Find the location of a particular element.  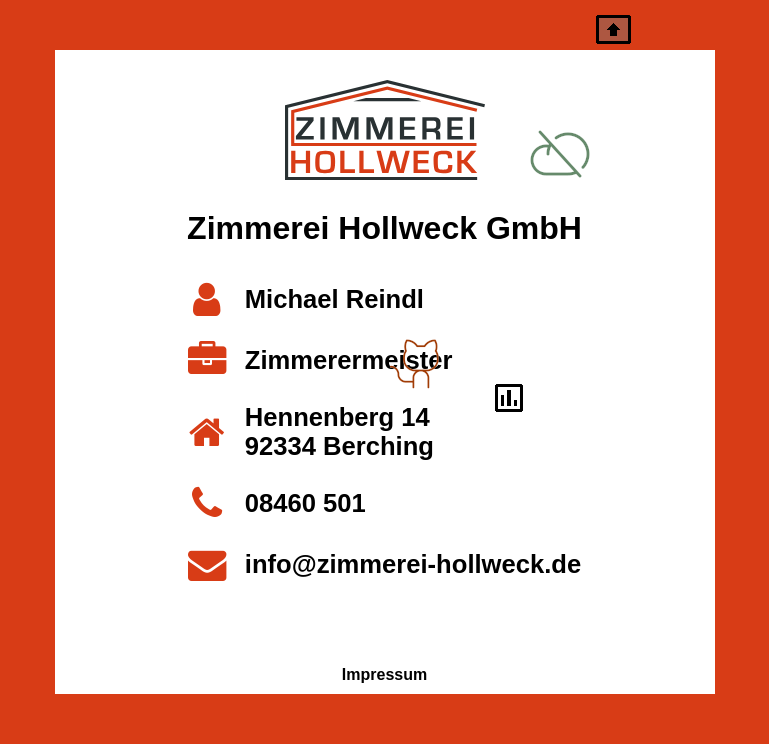

view analytics and reports is located at coordinates (509, 398).